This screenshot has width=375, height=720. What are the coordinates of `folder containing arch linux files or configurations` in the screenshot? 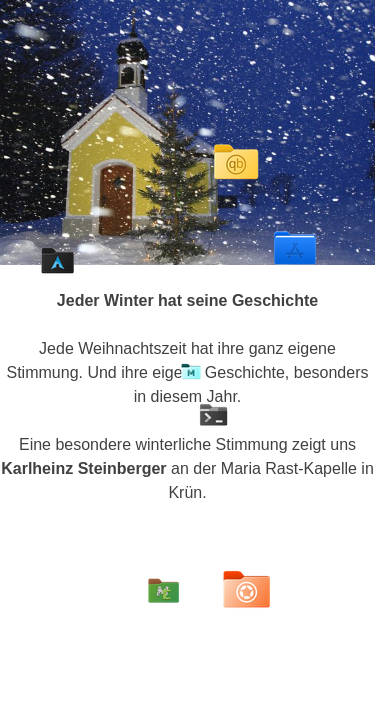 It's located at (57, 261).